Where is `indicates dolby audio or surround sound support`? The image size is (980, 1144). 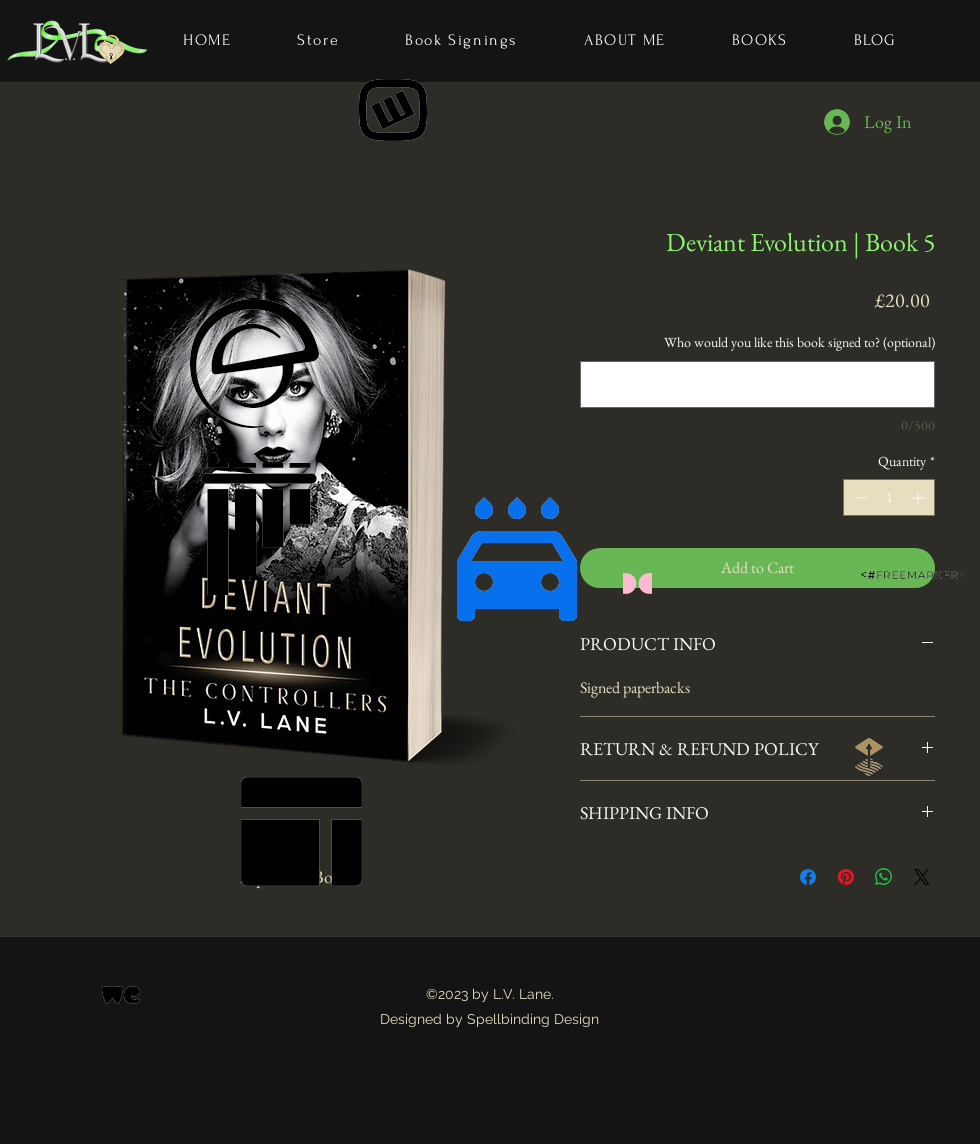
indicates dolby audio or surround sound support is located at coordinates (637, 583).